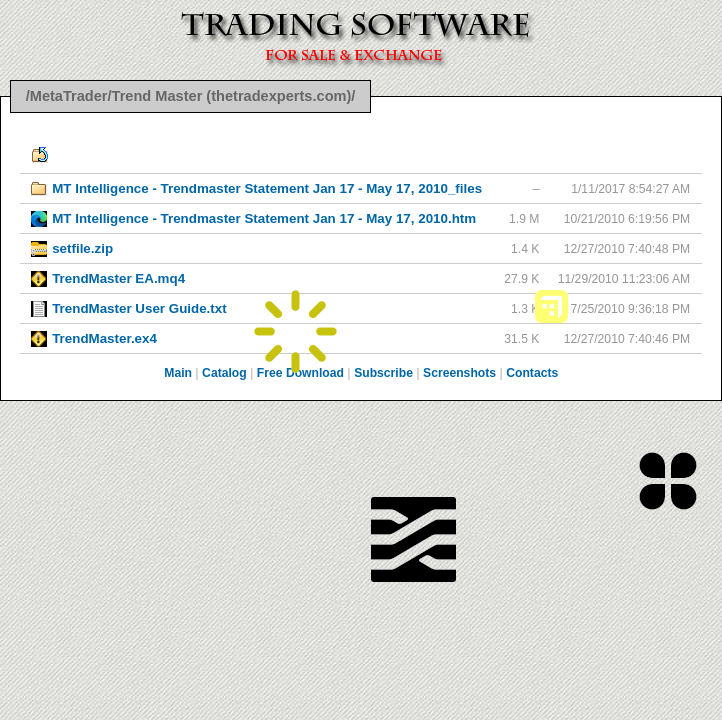 This screenshot has height=720, width=722. What do you see at coordinates (668, 481) in the screenshot?
I see `open the app drawer or launcher` at bounding box center [668, 481].